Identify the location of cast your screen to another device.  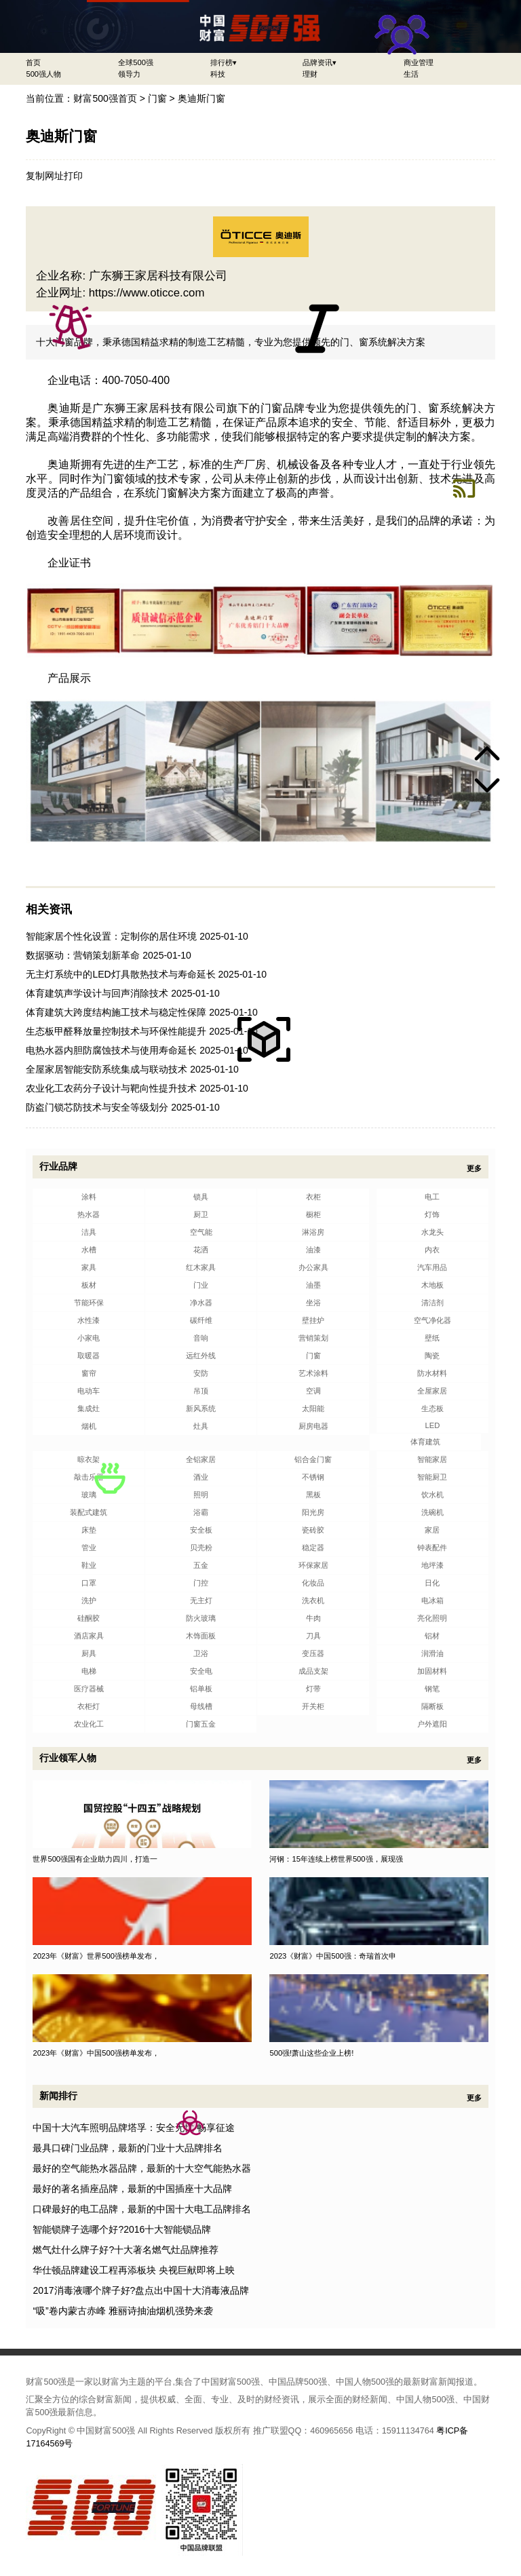
(464, 488).